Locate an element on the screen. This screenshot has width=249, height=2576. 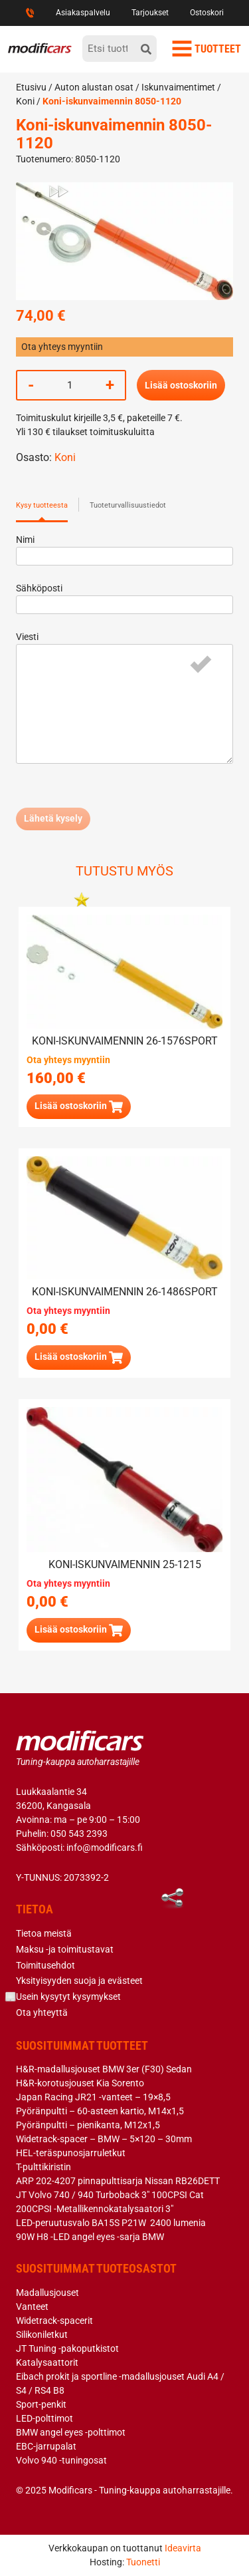
indicates a completed or successful action is located at coordinates (200, 663).